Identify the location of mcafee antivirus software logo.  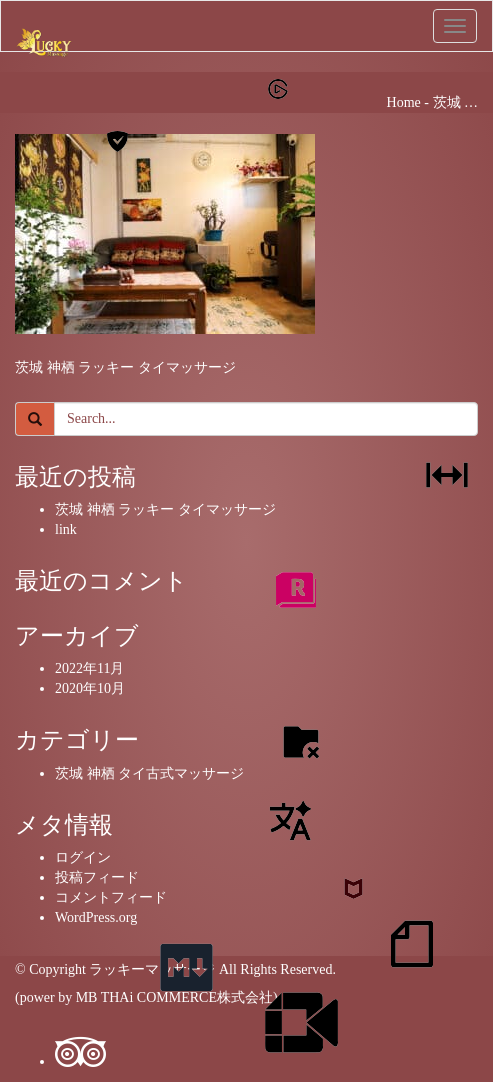
(353, 888).